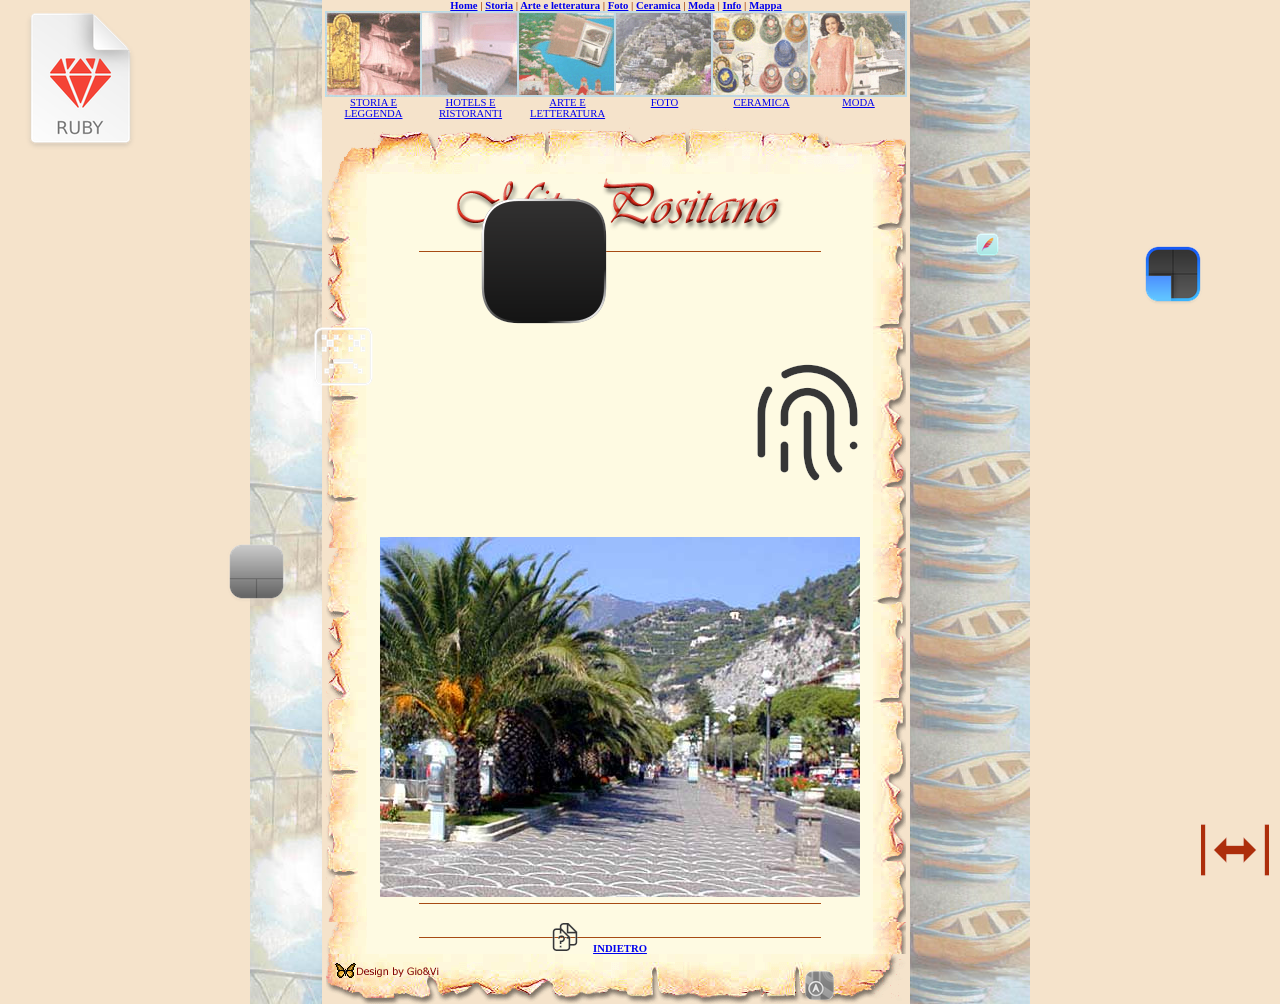 This screenshot has height=1004, width=1280. Describe the element at coordinates (80, 80) in the screenshot. I see `ruby programming language source file` at that location.